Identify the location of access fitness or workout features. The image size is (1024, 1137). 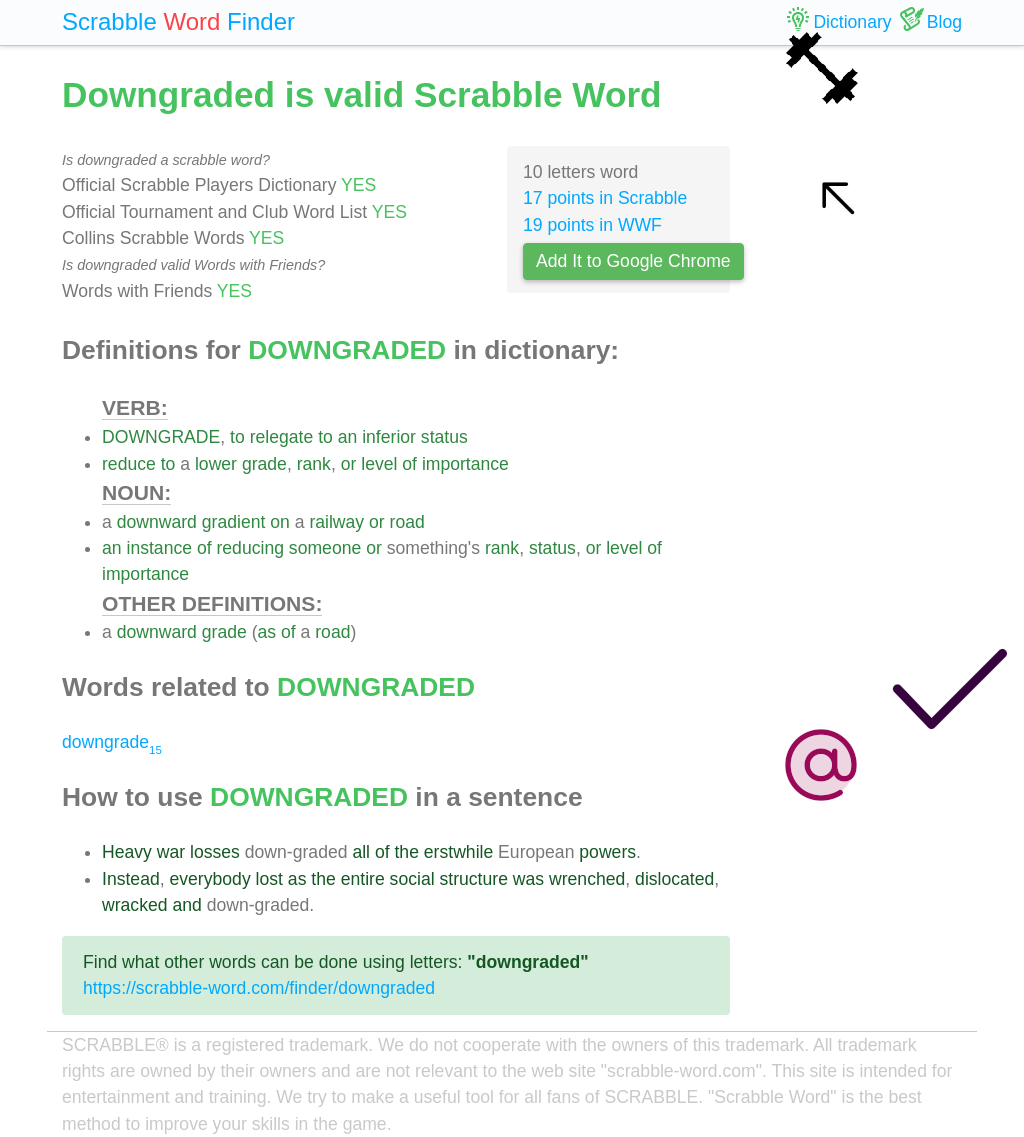
(822, 68).